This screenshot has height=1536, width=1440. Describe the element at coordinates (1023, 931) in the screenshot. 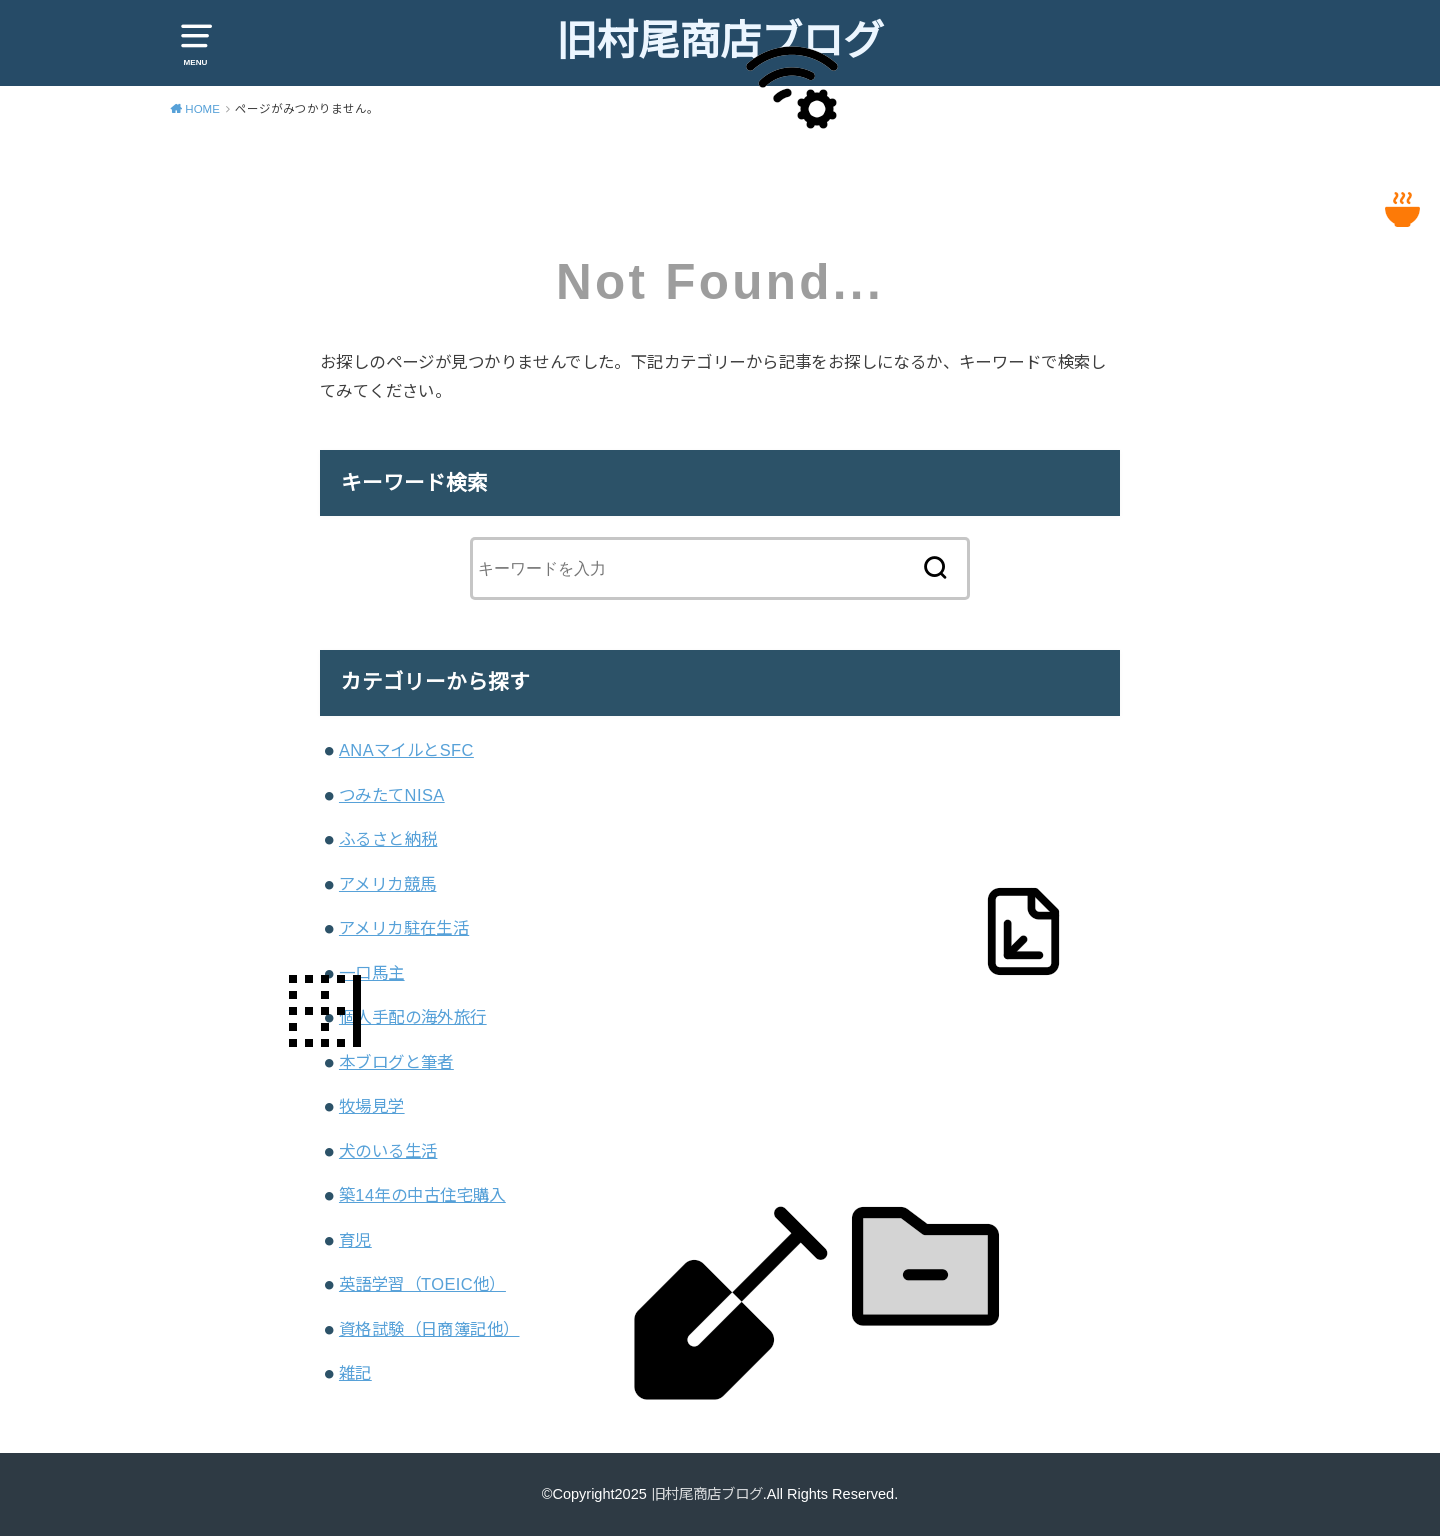

I see `view 3d model or visualization file` at that location.